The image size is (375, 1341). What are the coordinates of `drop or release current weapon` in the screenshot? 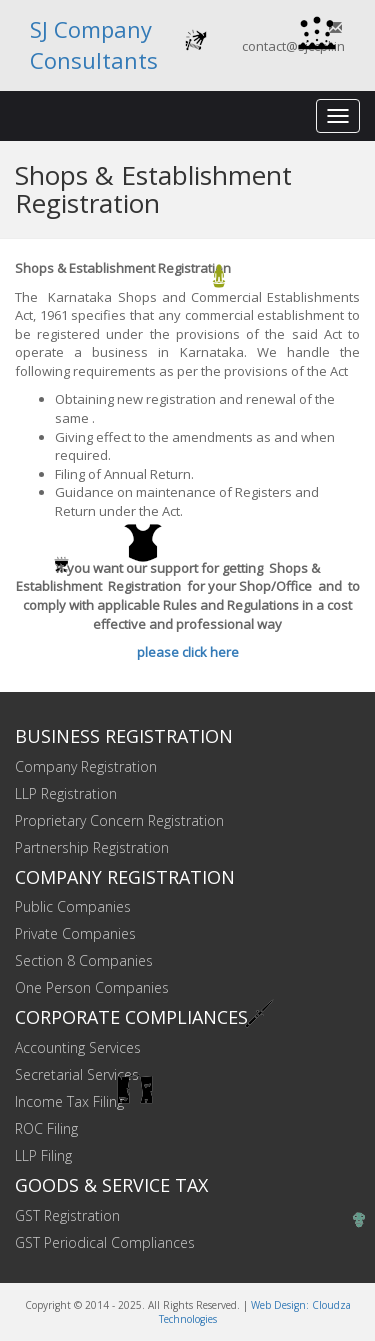 It's located at (196, 40).